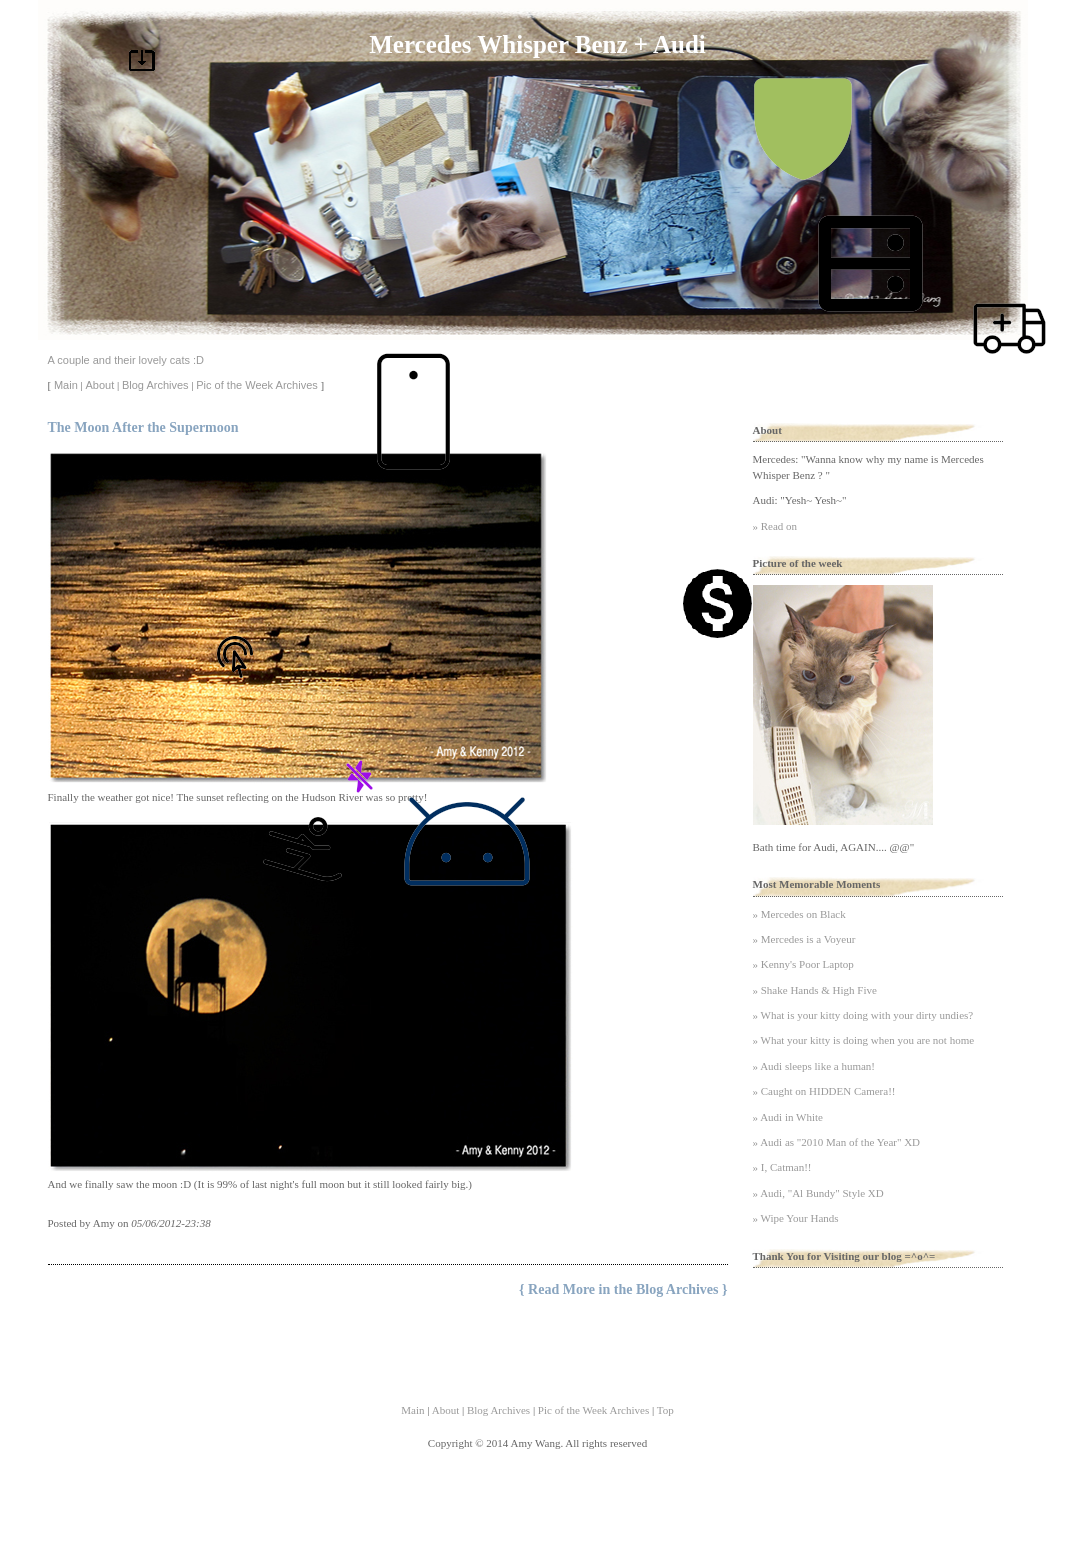 The height and width of the screenshot is (1541, 1065). What do you see at coordinates (467, 846) in the screenshot?
I see `android operating system logo` at bounding box center [467, 846].